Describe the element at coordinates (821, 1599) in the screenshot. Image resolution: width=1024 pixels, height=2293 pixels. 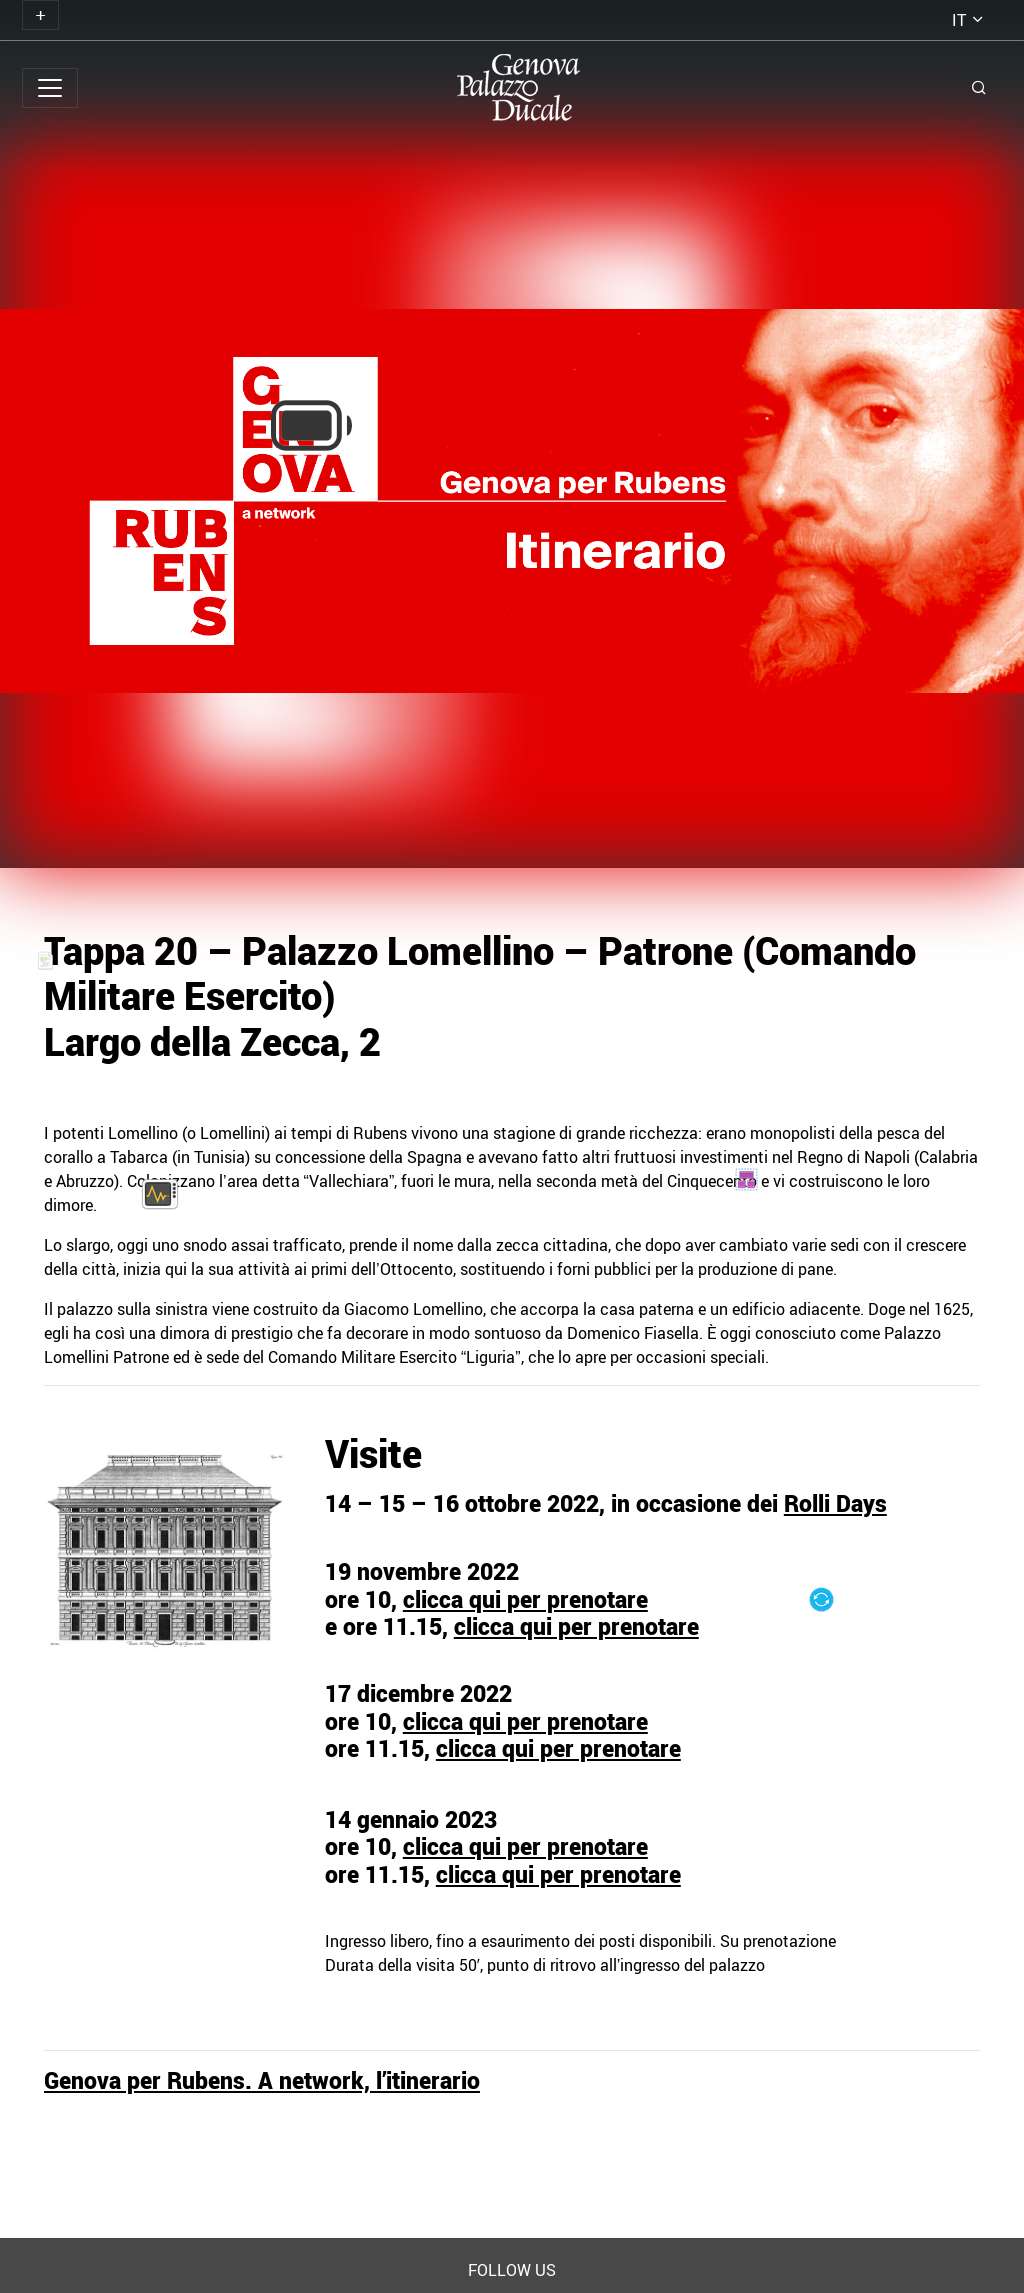
I see `indicates file sync in progress` at that location.